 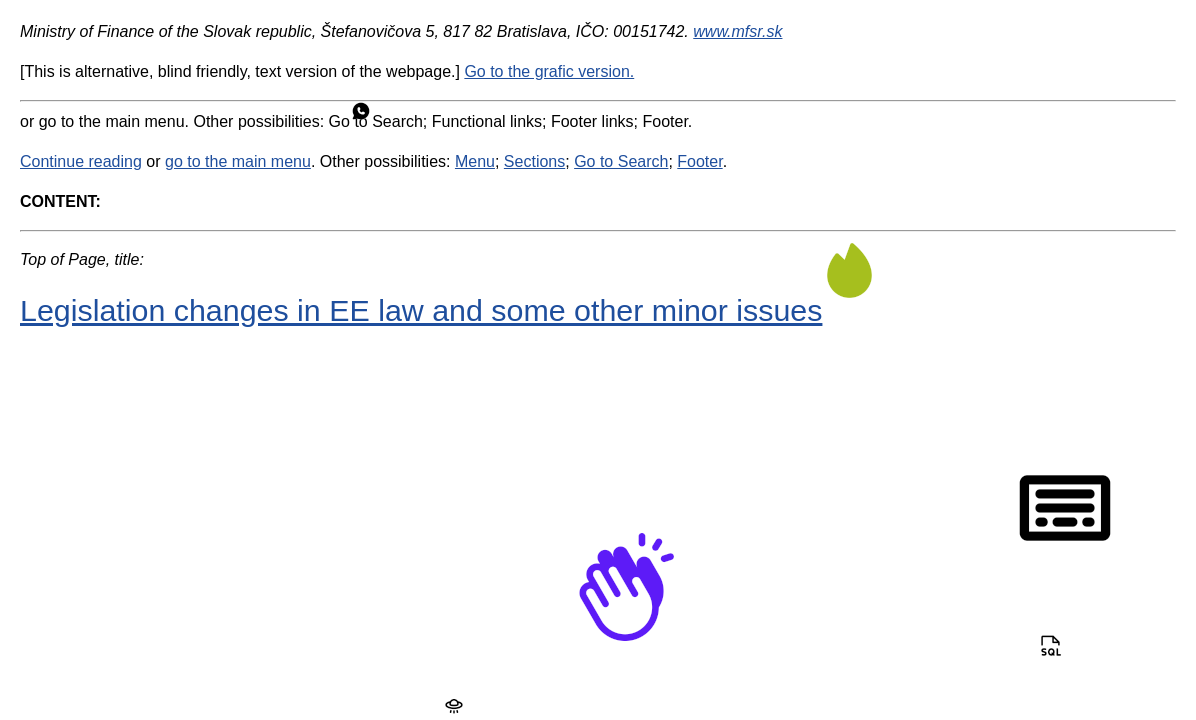 What do you see at coordinates (361, 111) in the screenshot?
I see `open WhatsApp messaging` at bounding box center [361, 111].